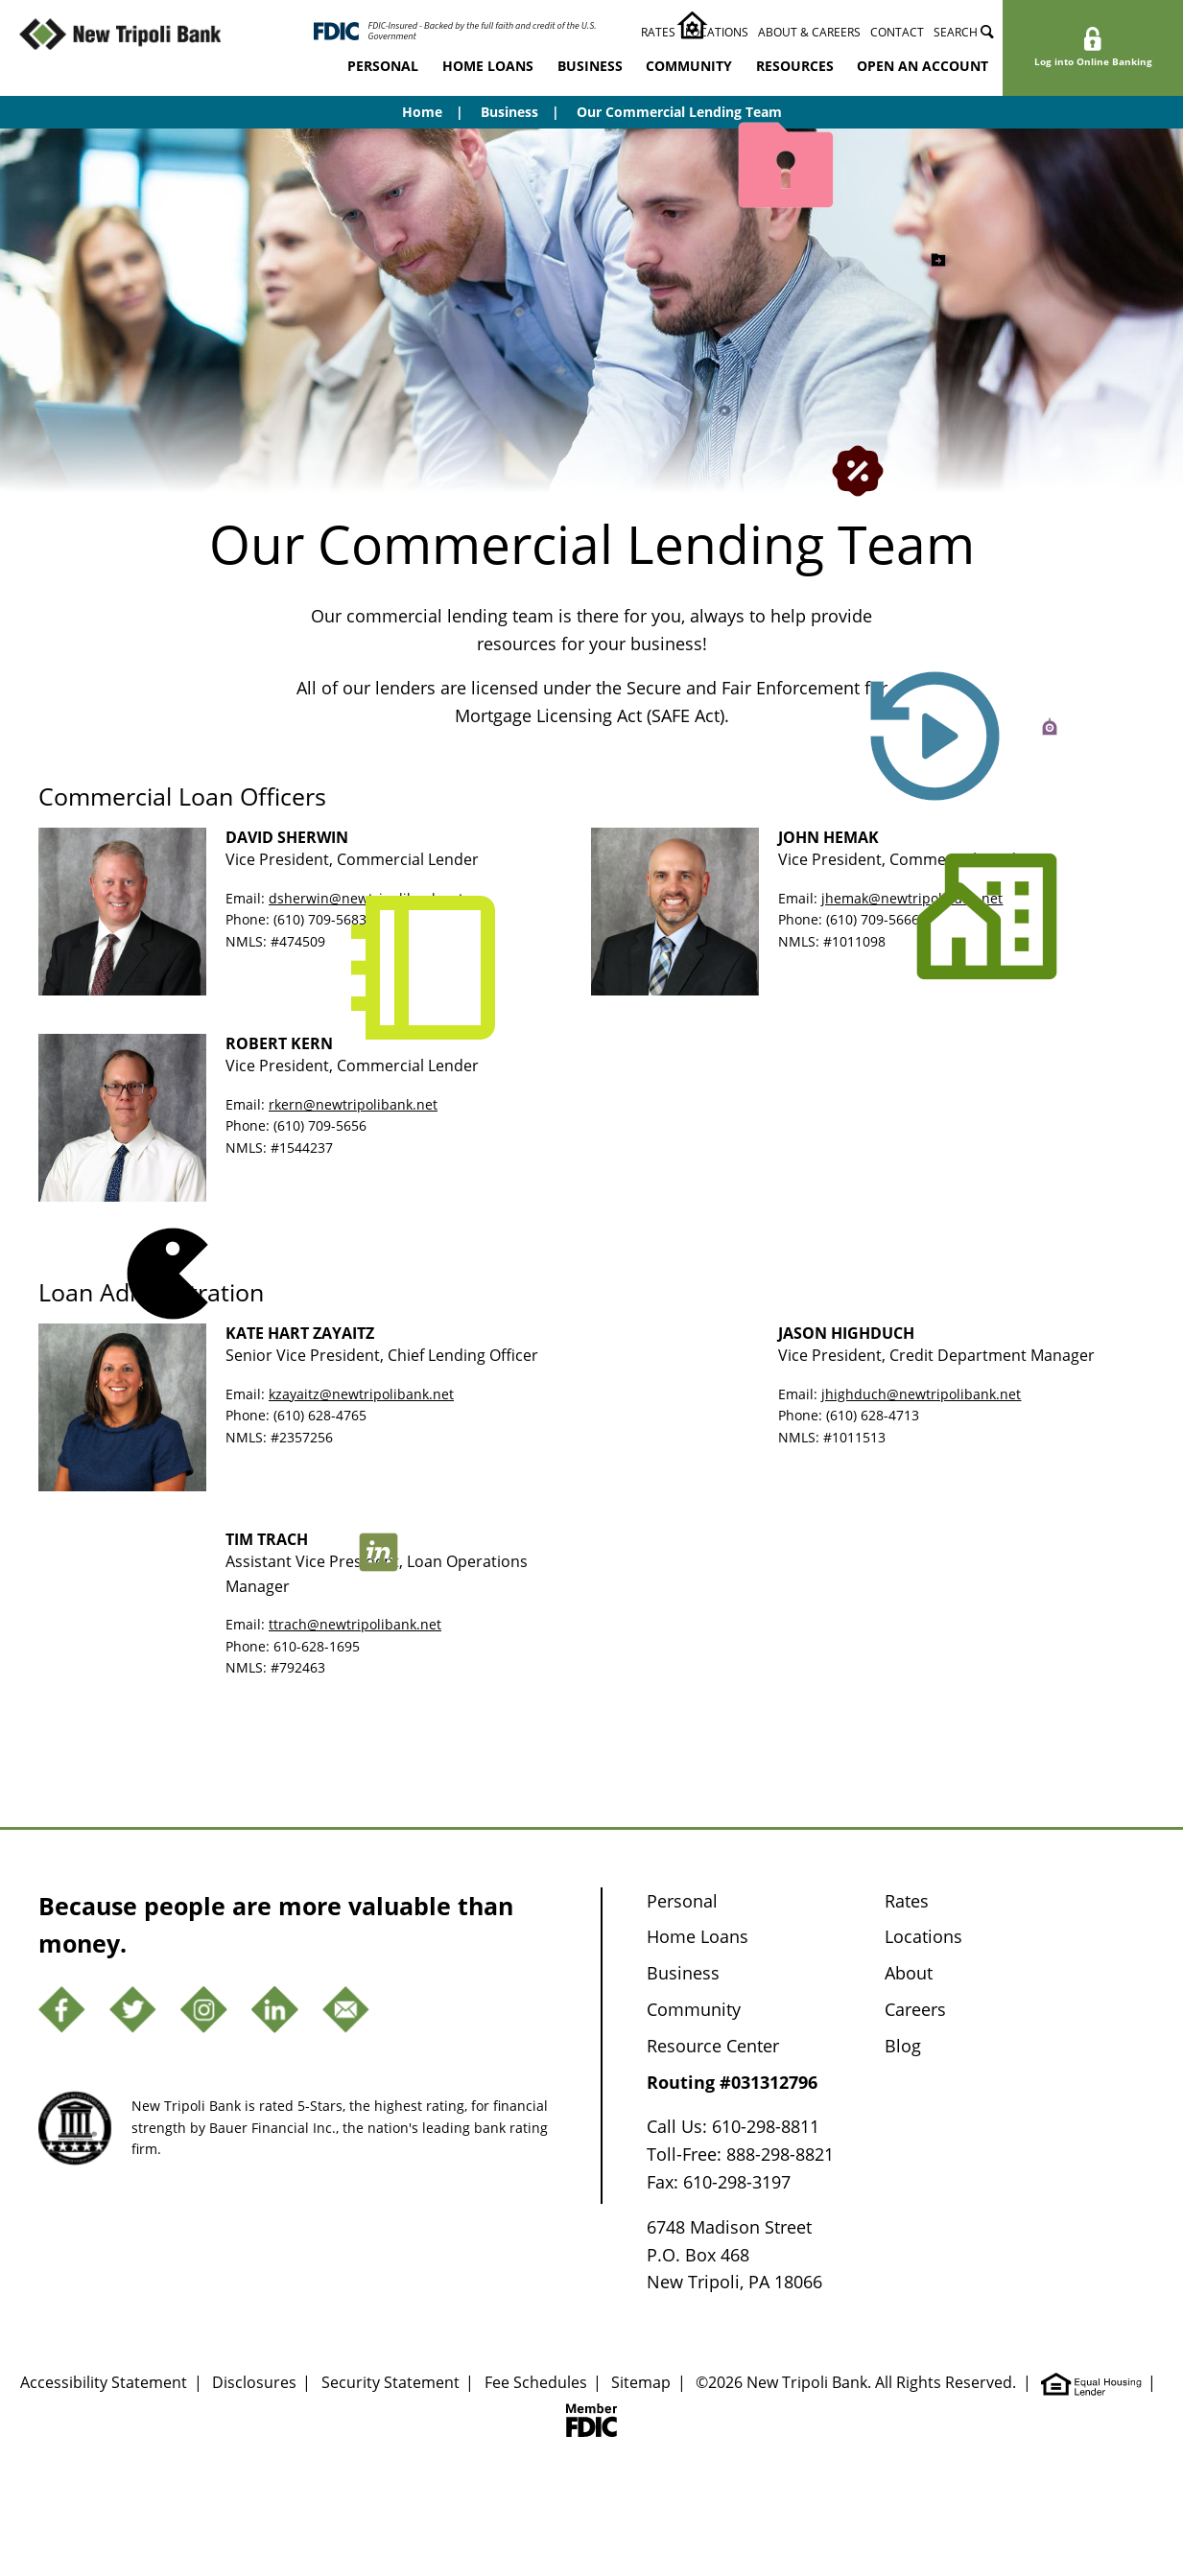  I want to click on access AI or chatbot features, so click(1050, 727).